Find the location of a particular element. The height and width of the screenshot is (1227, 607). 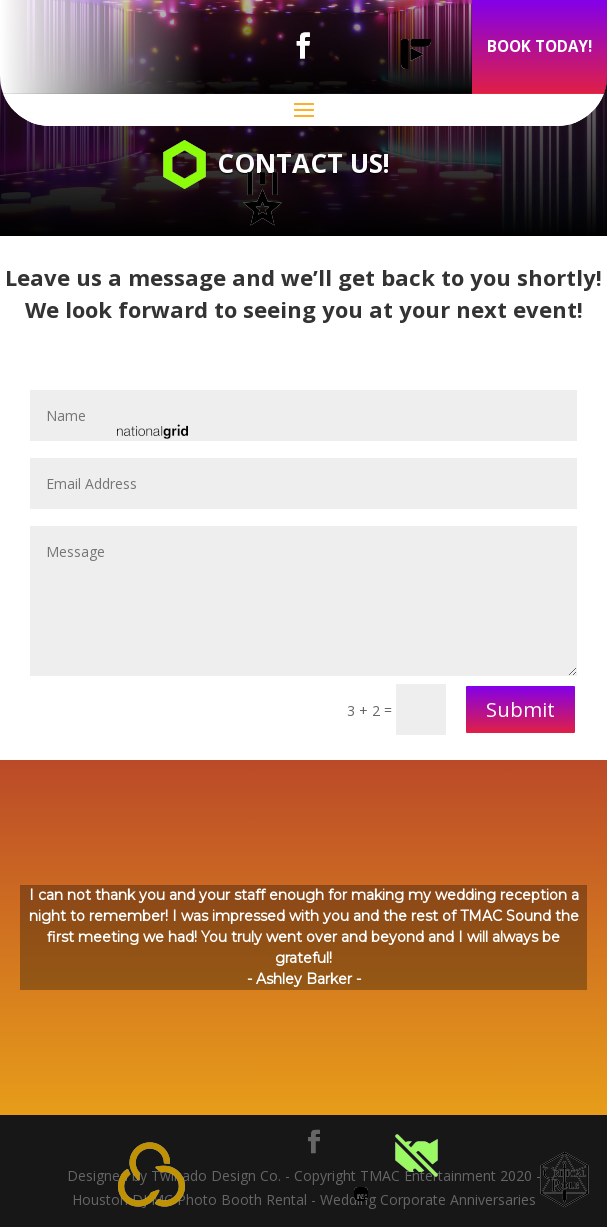

national grid company logo is located at coordinates (152, 431).